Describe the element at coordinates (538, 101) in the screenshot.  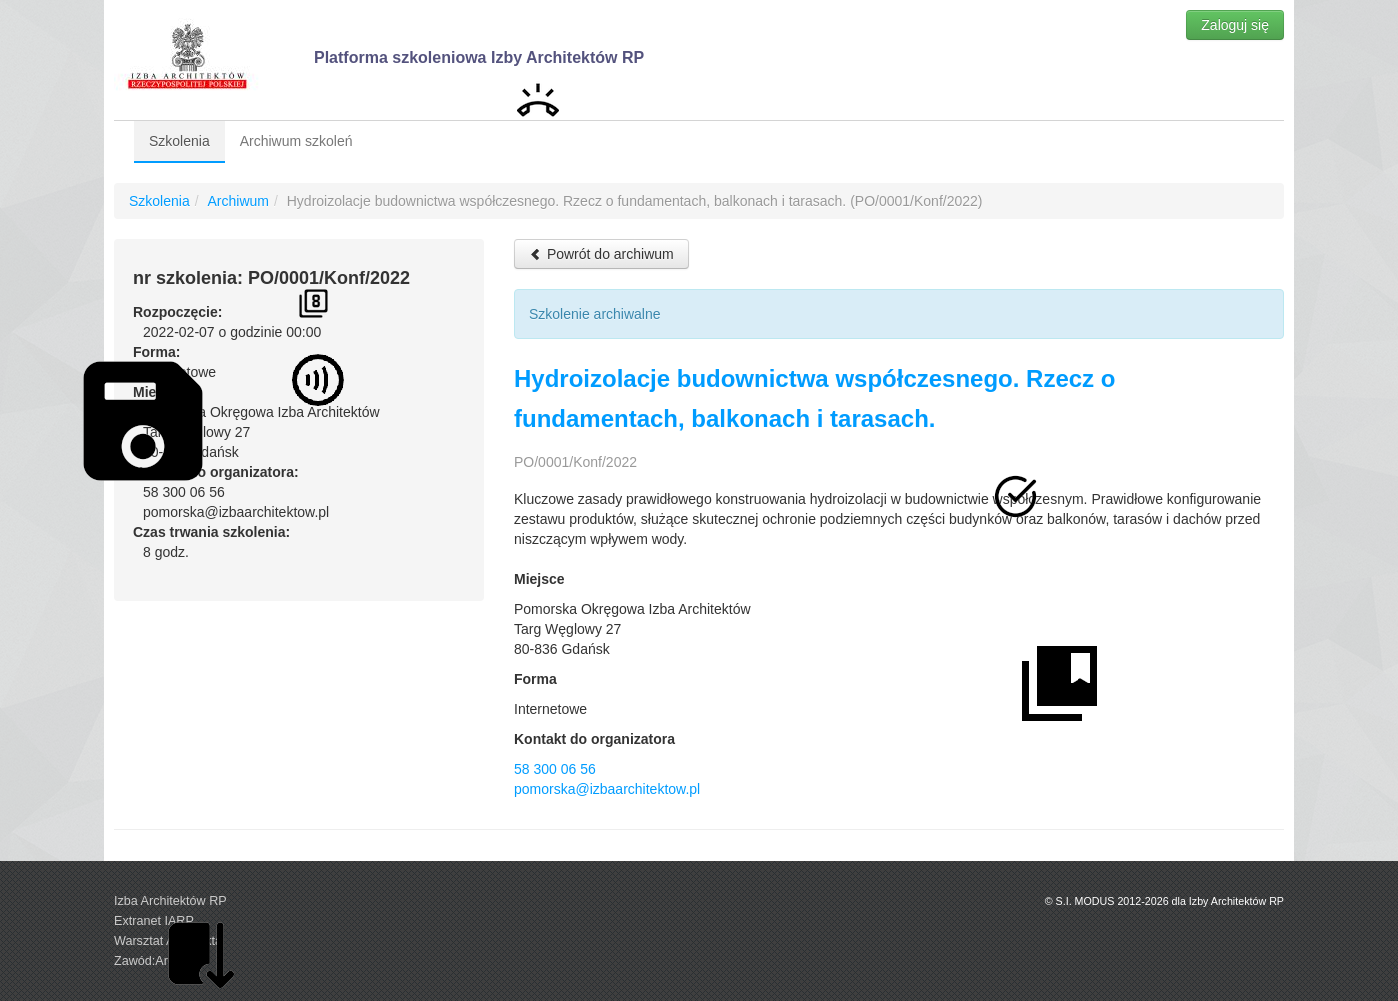
I see `incoming call alert` at that location.